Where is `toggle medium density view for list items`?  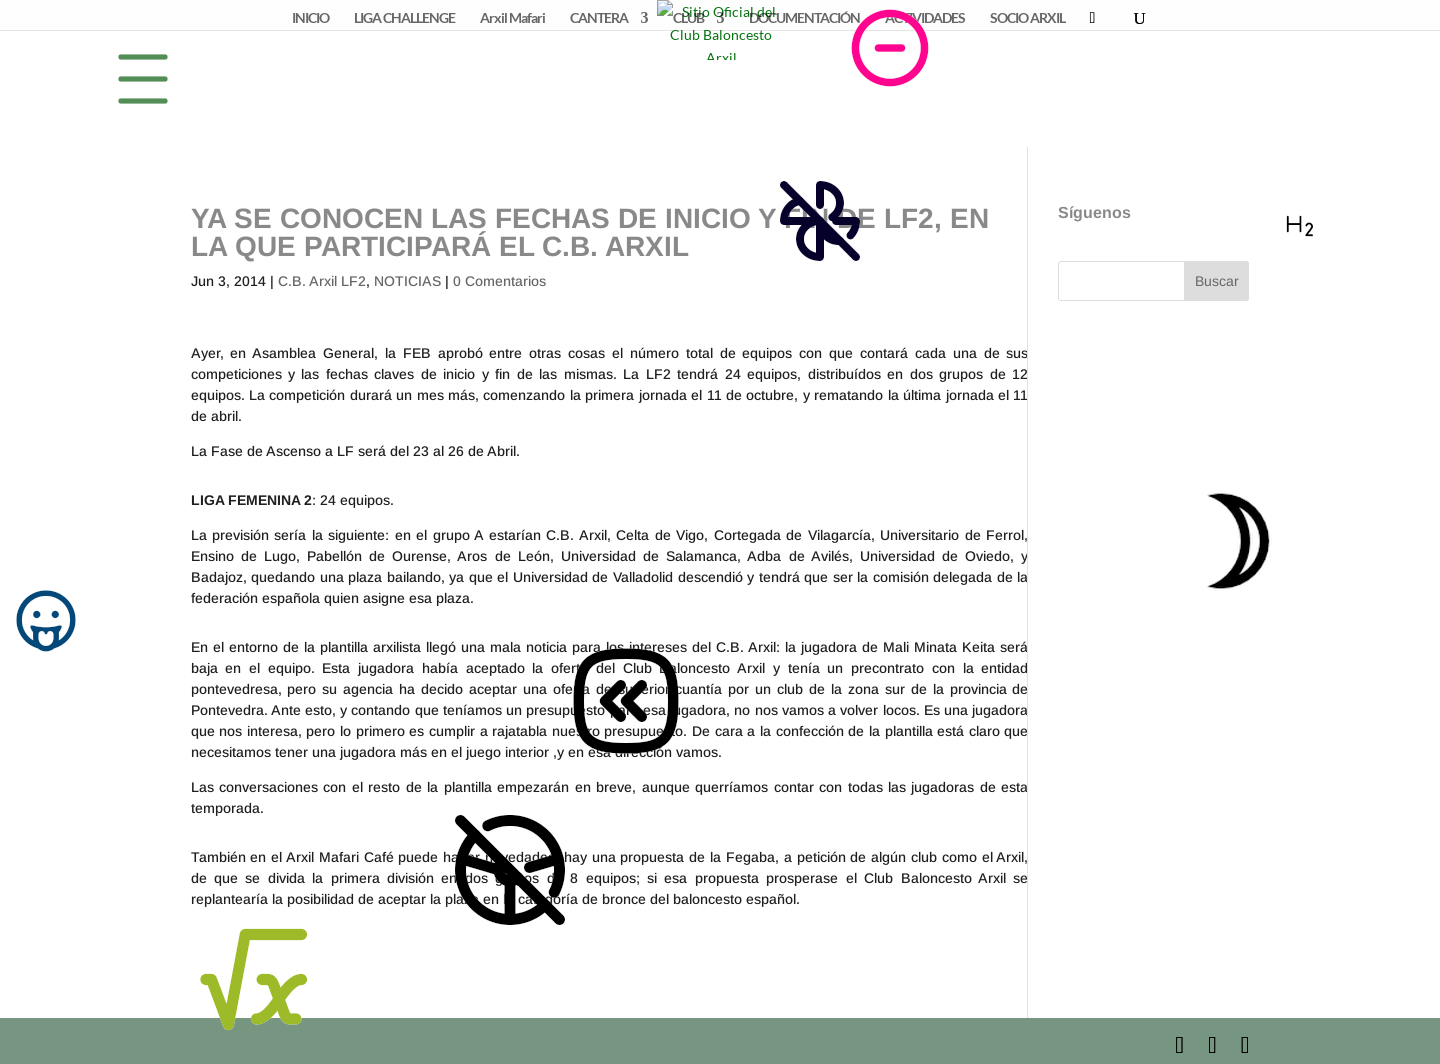
toggle medium density view for list items is located at coordinates (143, 79).